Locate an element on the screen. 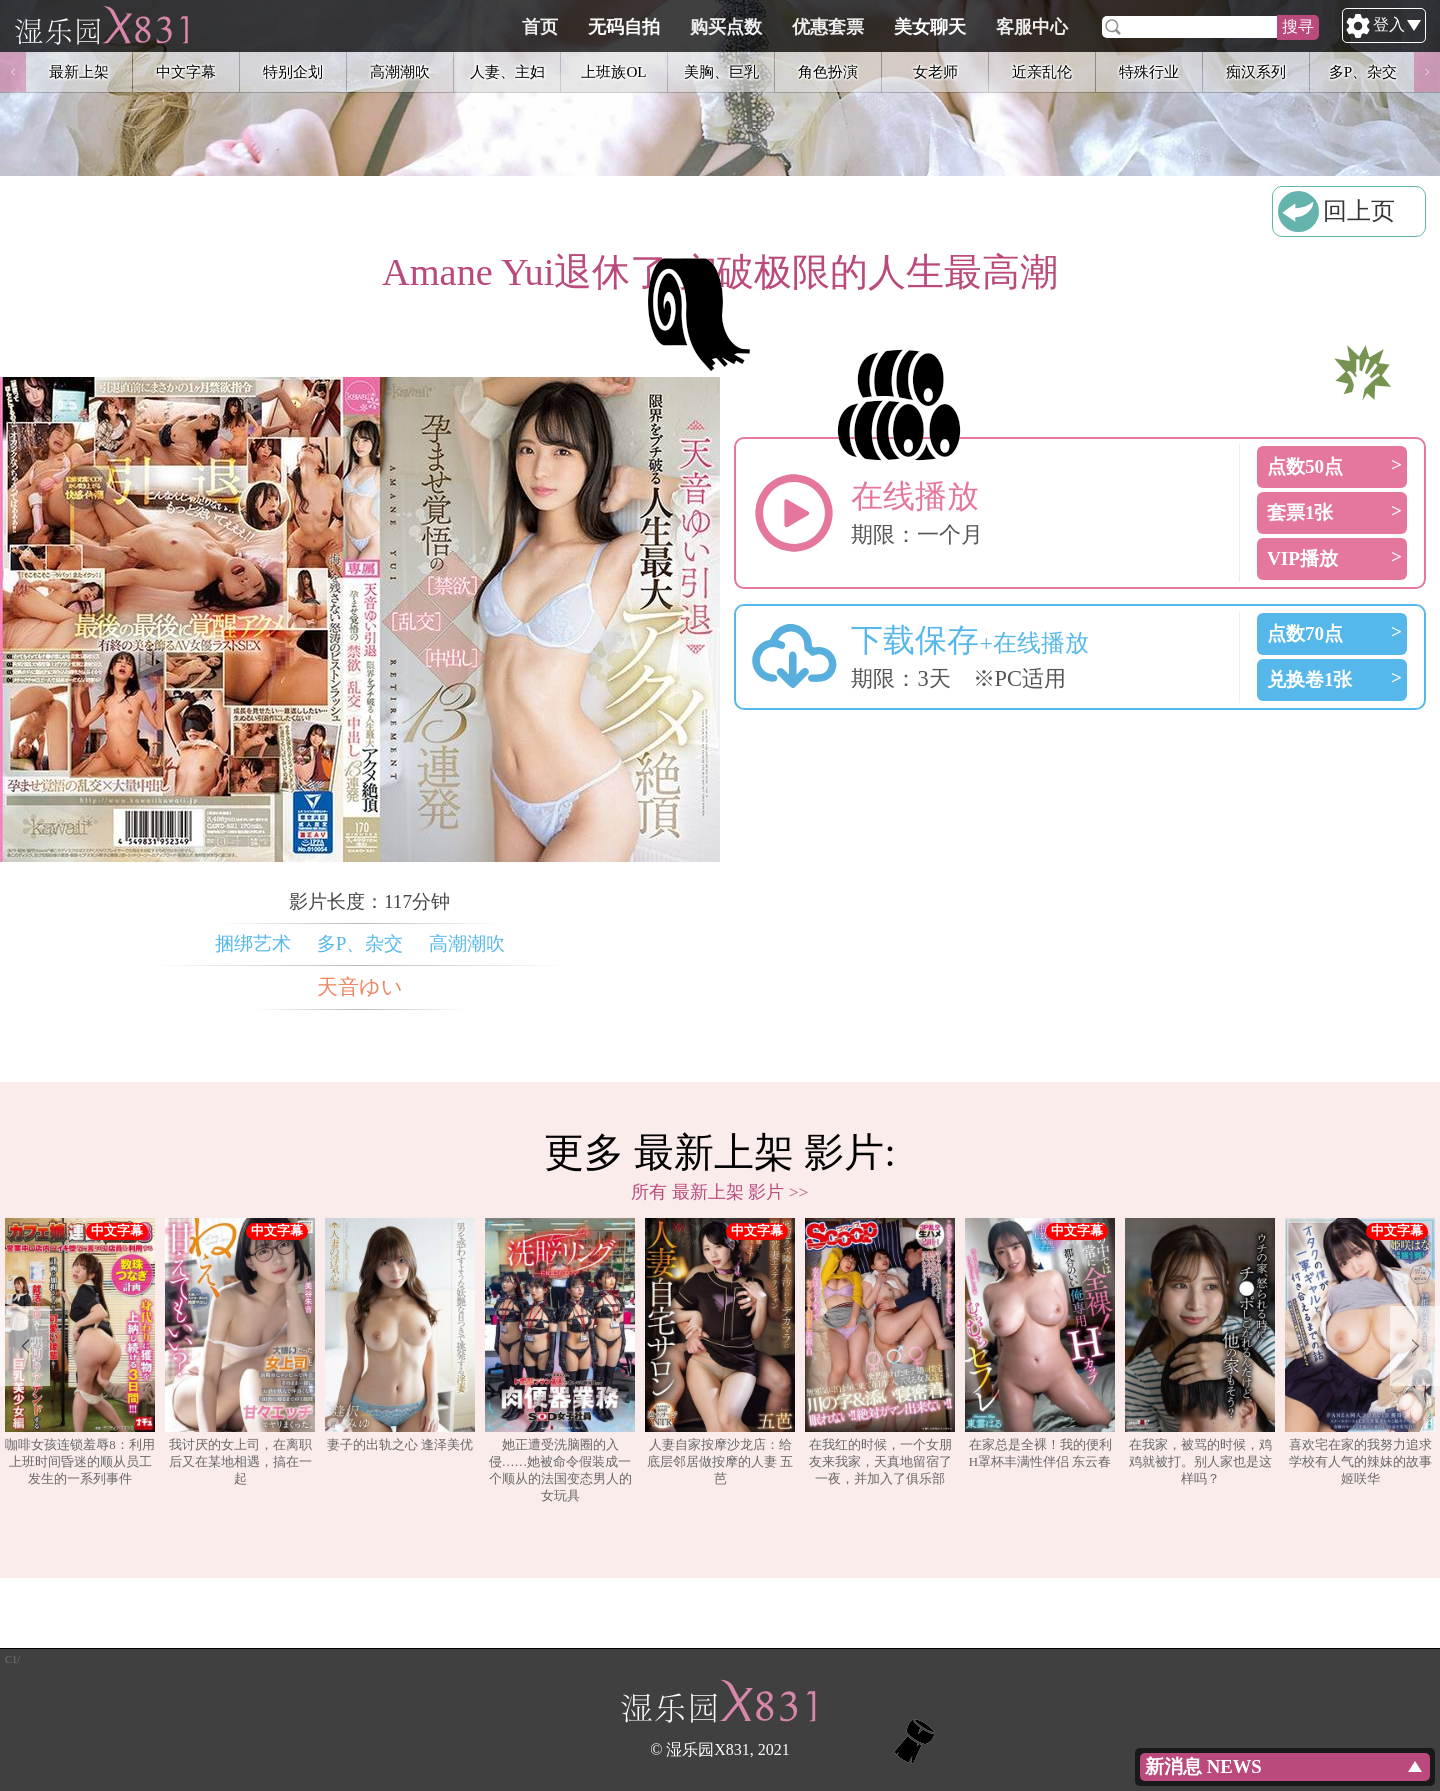 The image size is (1440, 1791). give a high-five or celebrate with another player is located at coordinates (1362, 373).